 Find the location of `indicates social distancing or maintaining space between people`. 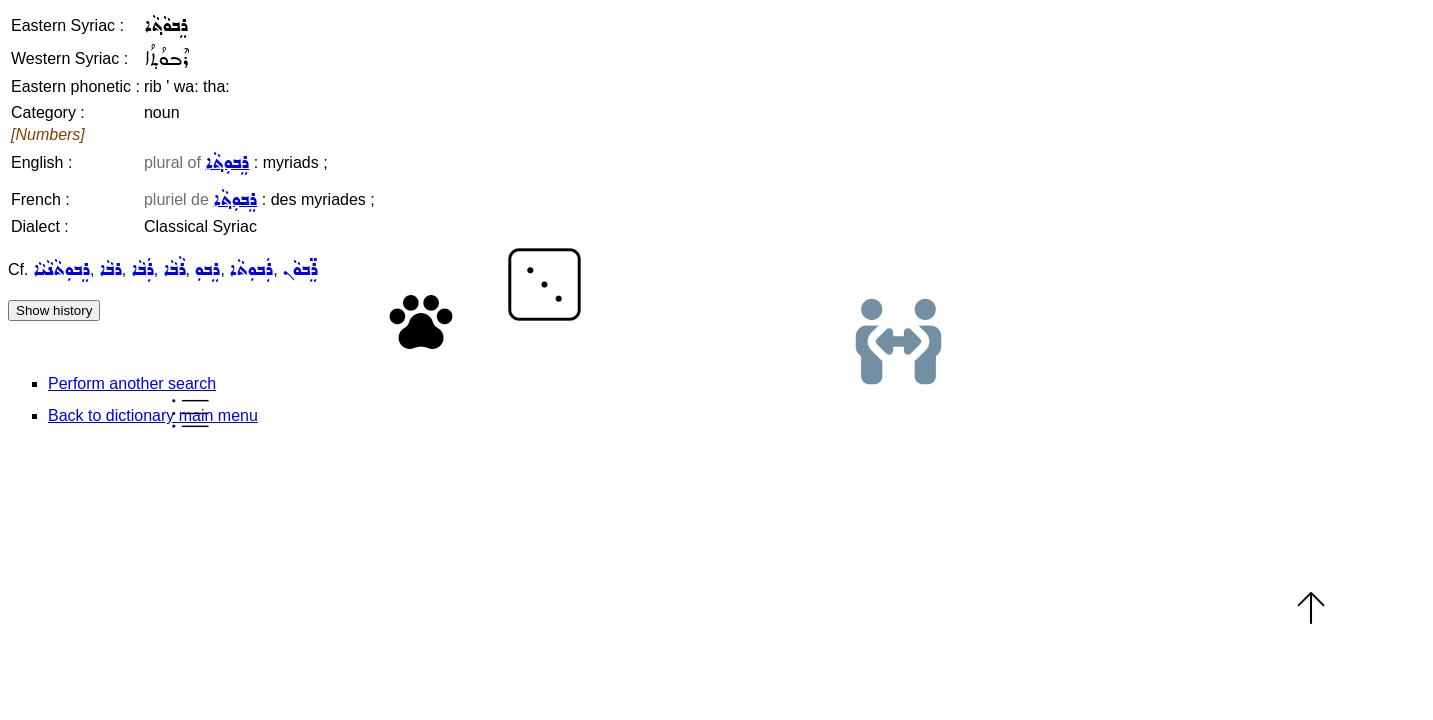

indicates social distancing or maintaining space between people is located at coordinates (898, 341).